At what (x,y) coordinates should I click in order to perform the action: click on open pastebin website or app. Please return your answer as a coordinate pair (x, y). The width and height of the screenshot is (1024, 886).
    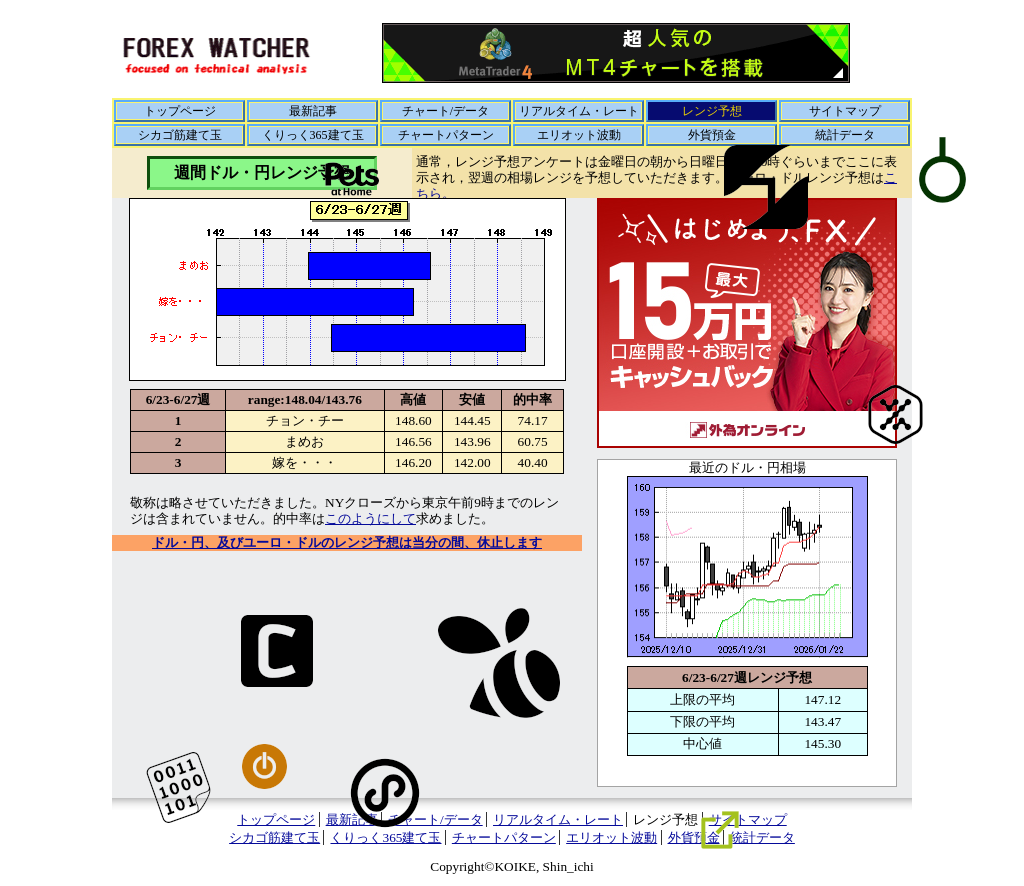
    Looking at the image, I should click on (178, 787).